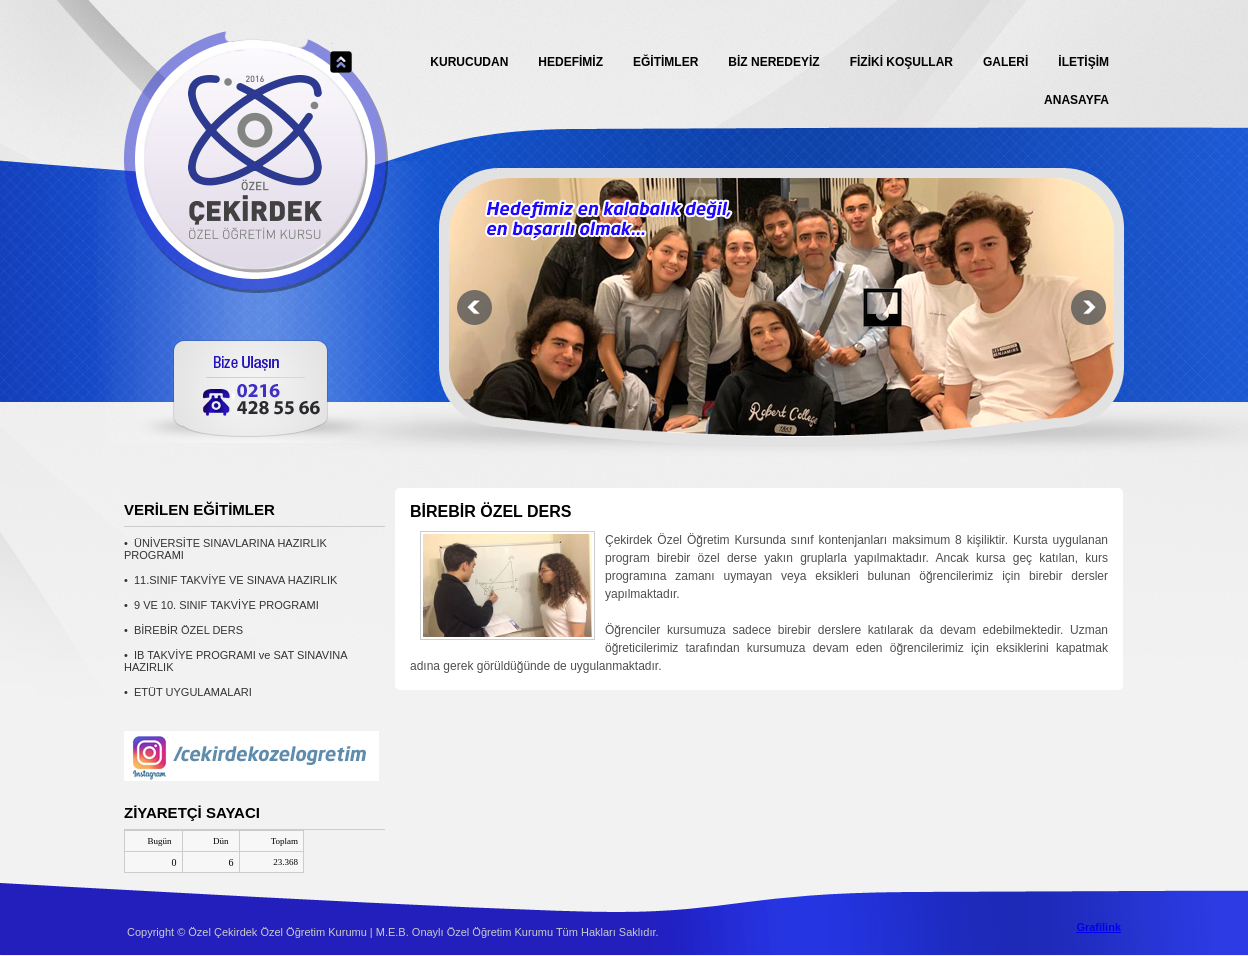  What do you see at coordinates (882, 307) in the screenshot?
I see `access your inbox` at bounding box center [882, 307].